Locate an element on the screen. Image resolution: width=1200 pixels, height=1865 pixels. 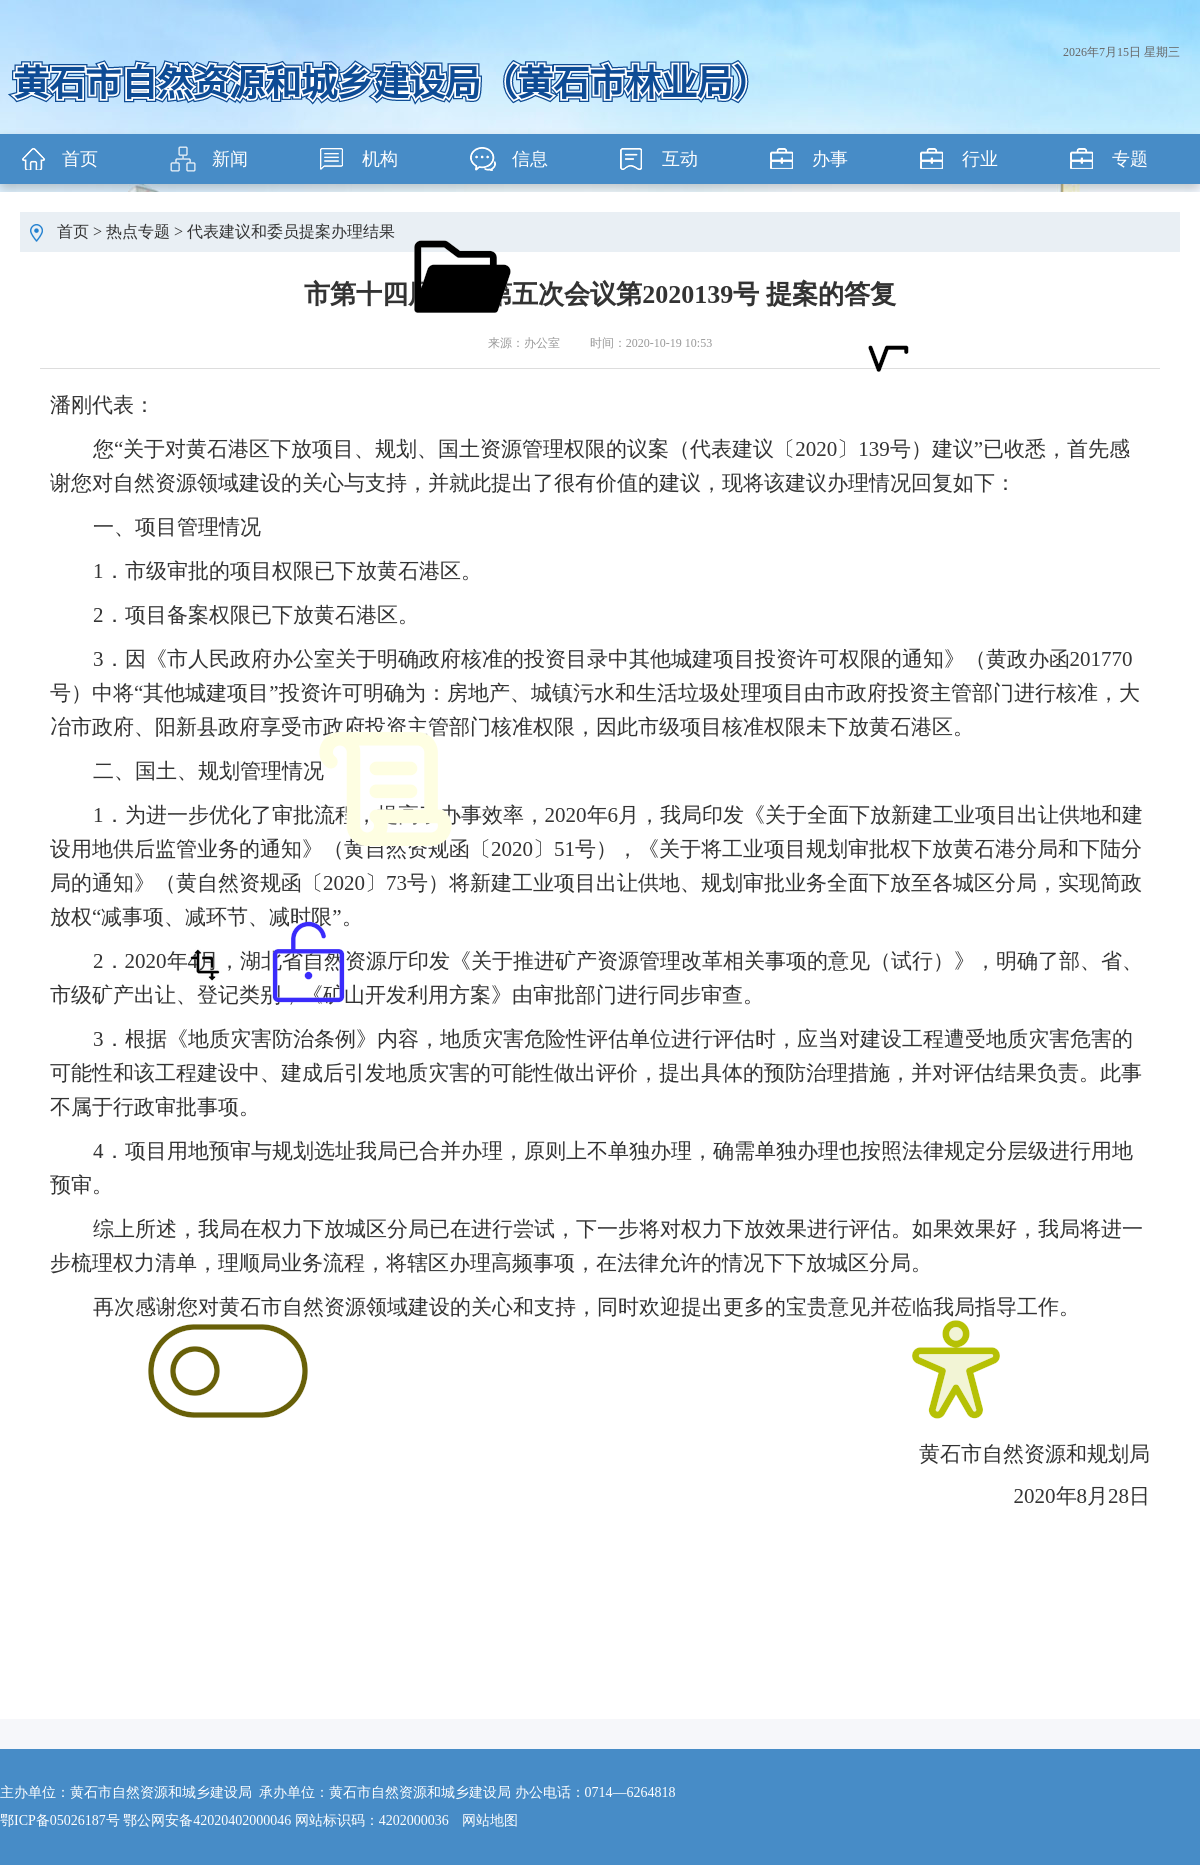
toggle switch in off position is located at coordinates (228, 1371).